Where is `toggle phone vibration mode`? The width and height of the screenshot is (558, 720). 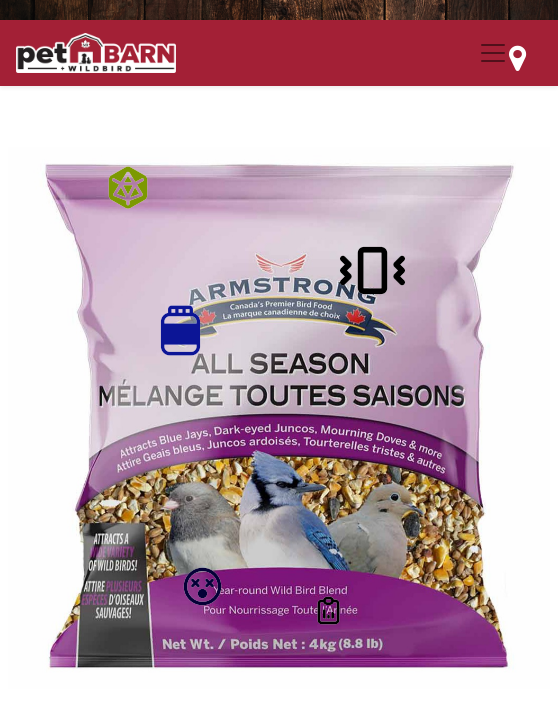
toggle phone vibration mode is located at coordinates (372, 270).